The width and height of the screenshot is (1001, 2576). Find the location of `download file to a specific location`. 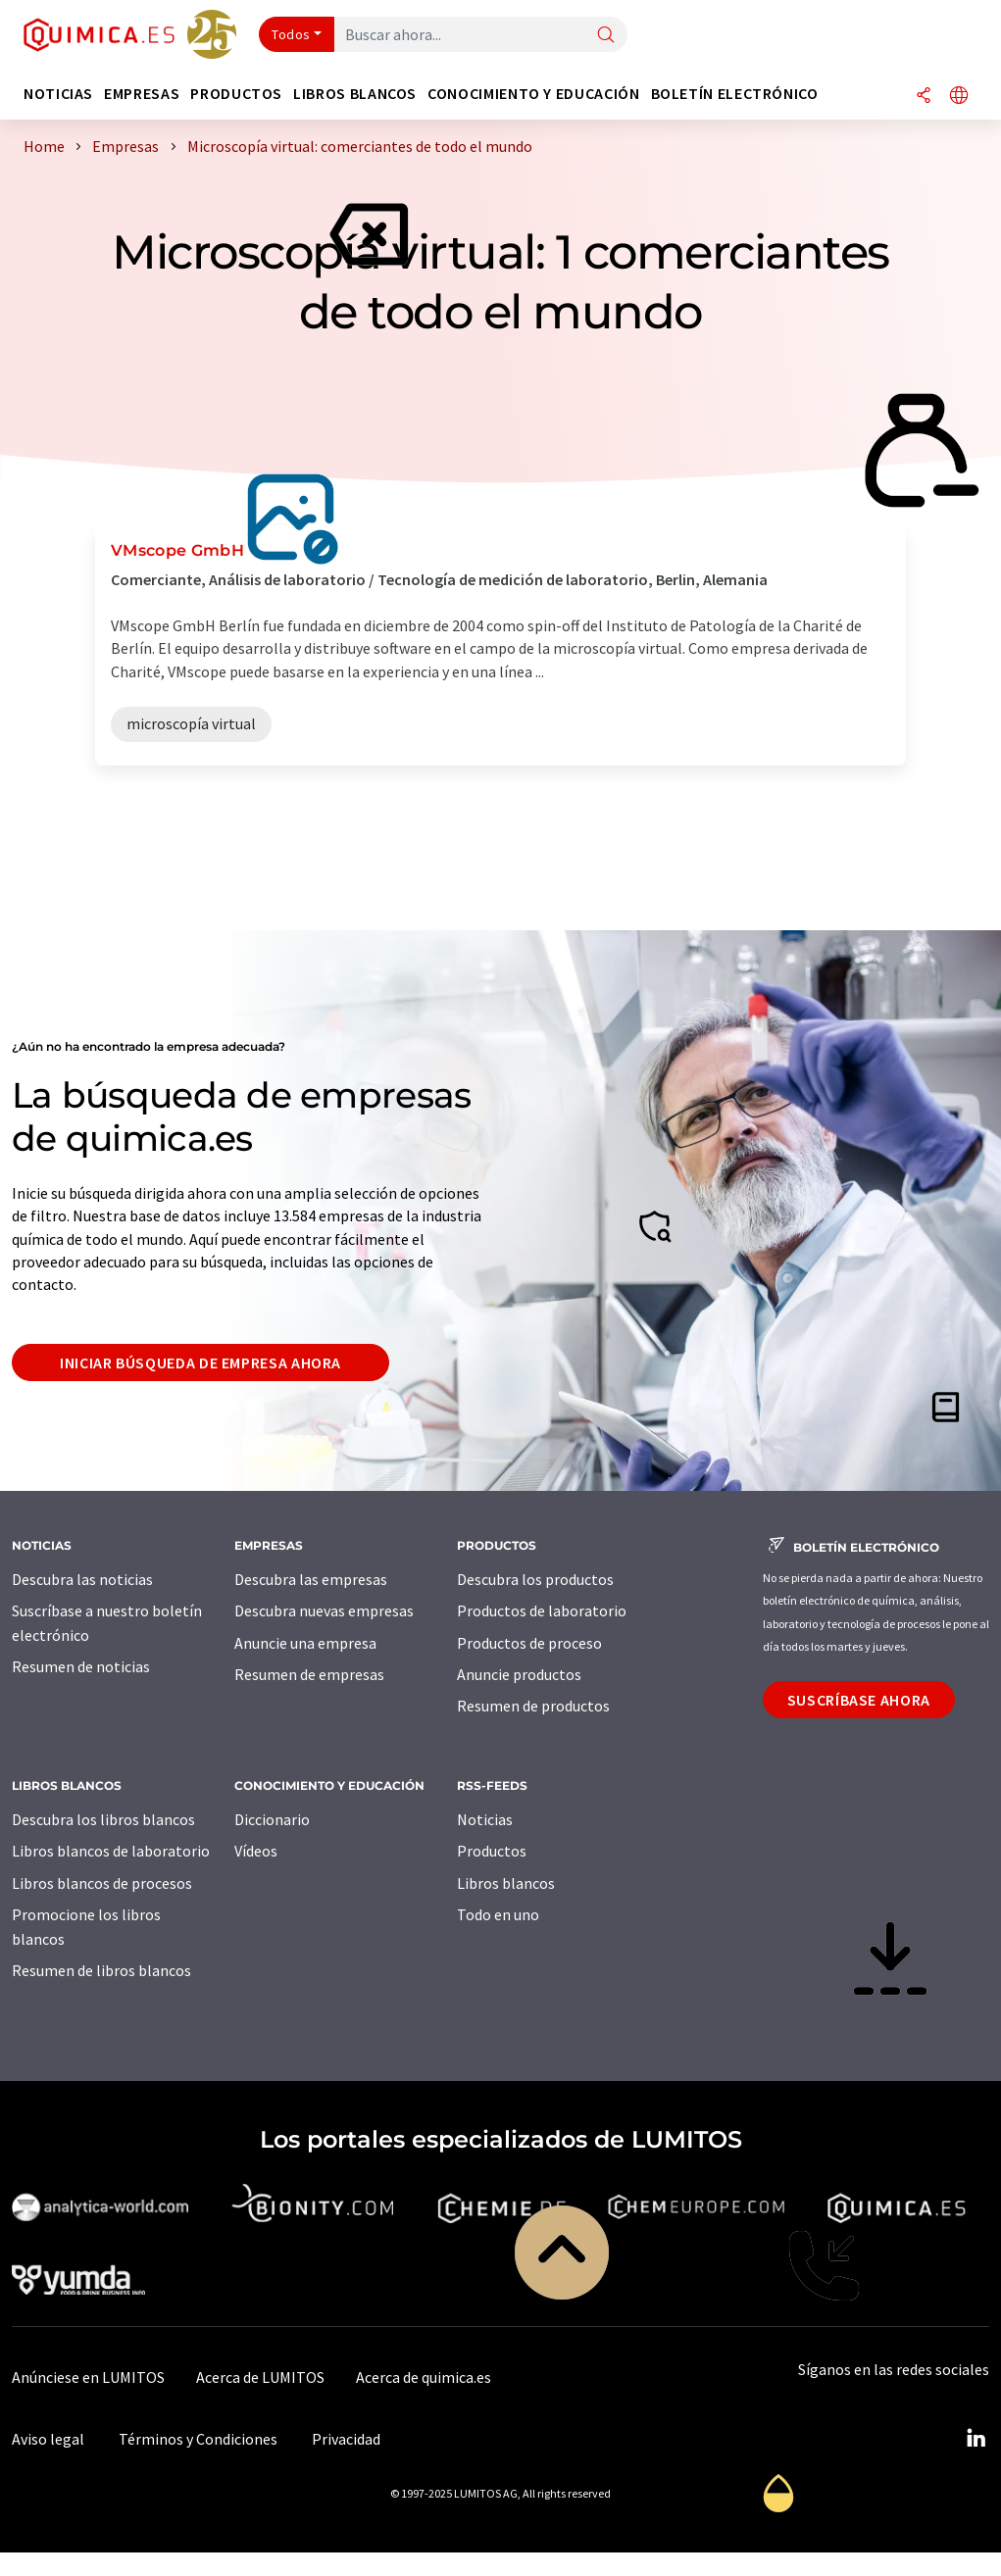

download file to a specific location is located at coordinates (890, 1958).